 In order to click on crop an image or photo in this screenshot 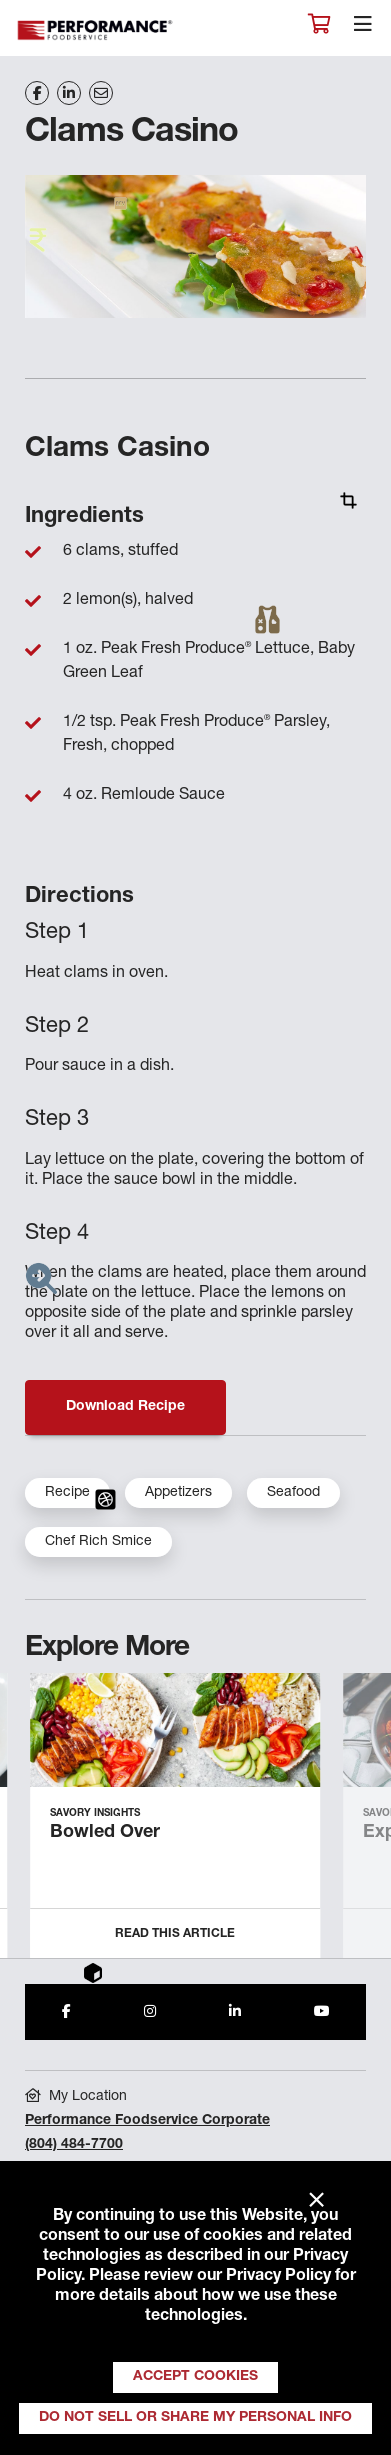, I will do `click(348, 500)`.